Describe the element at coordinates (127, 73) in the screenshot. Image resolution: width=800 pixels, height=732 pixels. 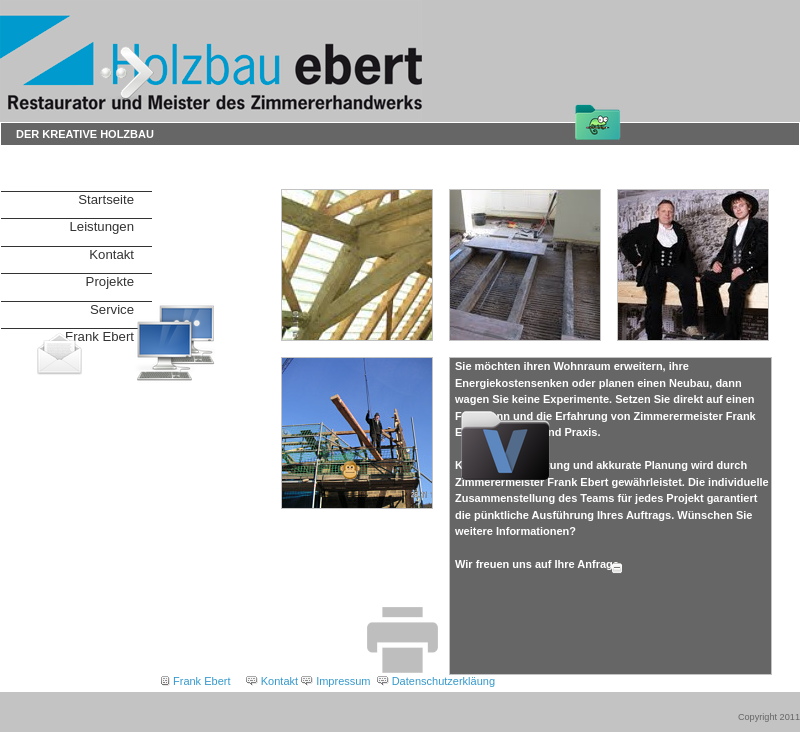
I see `navigate to the next item or page` at that location.